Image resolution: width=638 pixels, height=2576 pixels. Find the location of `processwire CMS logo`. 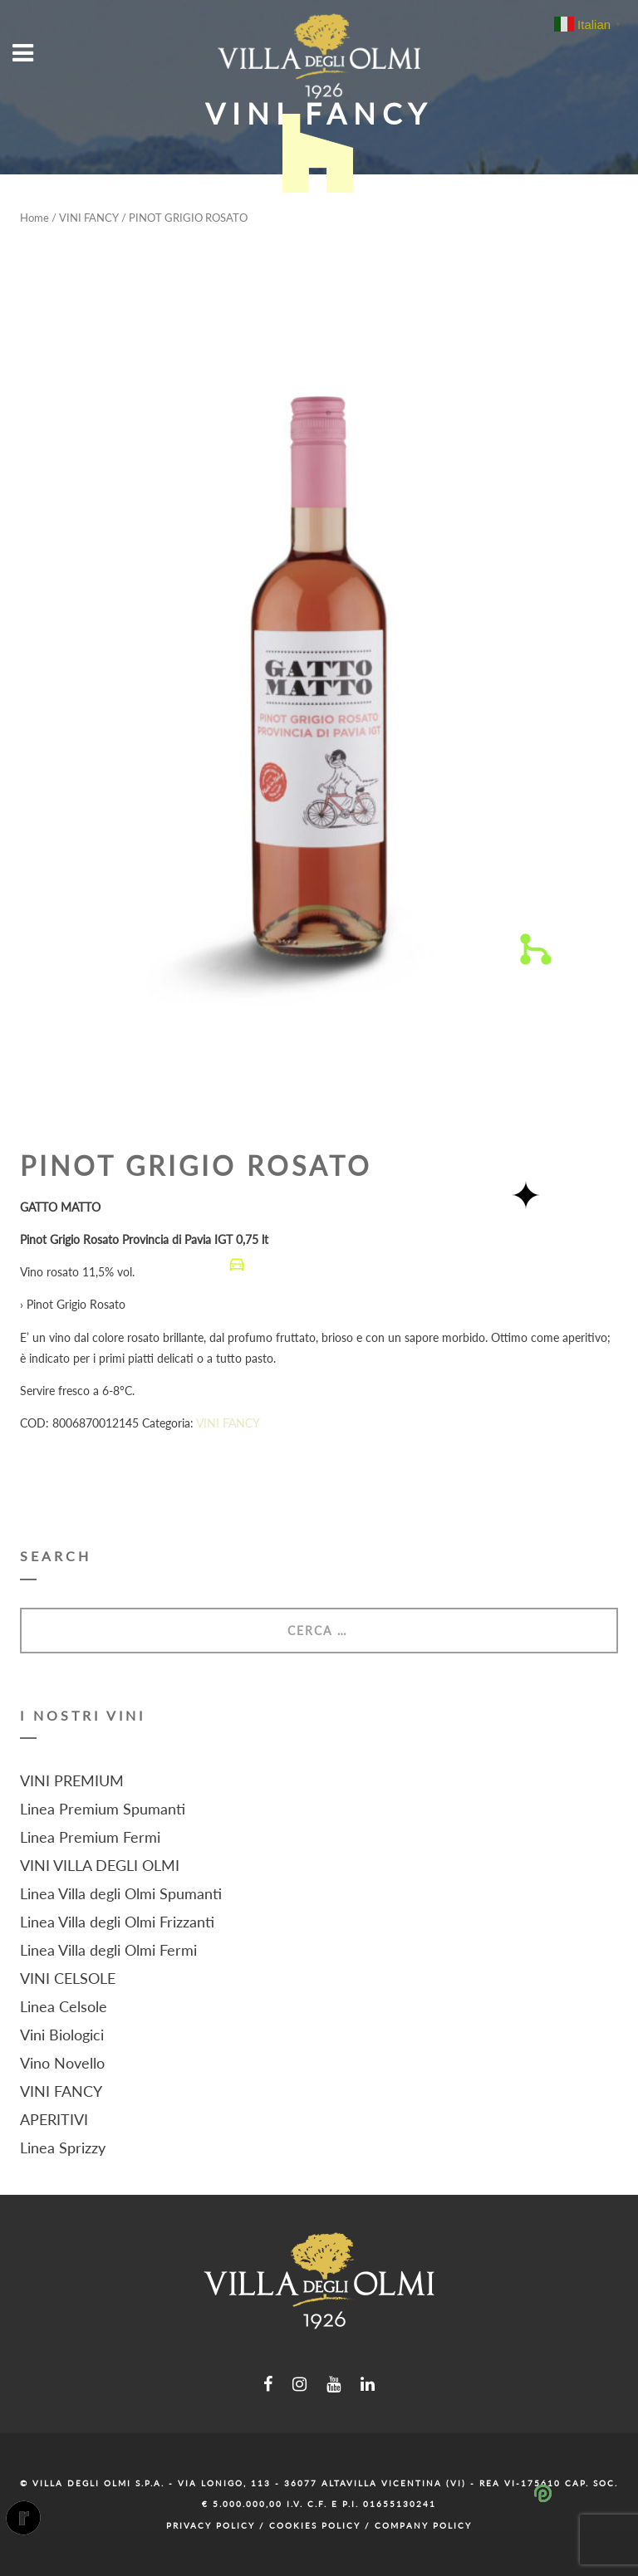

processwire CMS logo is located at coordinates (542, 2493).